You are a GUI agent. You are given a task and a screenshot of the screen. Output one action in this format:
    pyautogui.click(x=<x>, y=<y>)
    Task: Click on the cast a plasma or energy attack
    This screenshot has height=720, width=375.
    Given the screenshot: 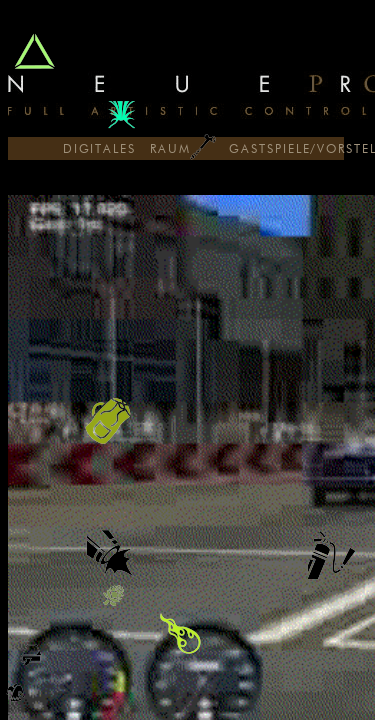 What is the action you would take?
    pyautogui.click(x=180, y=633)
    